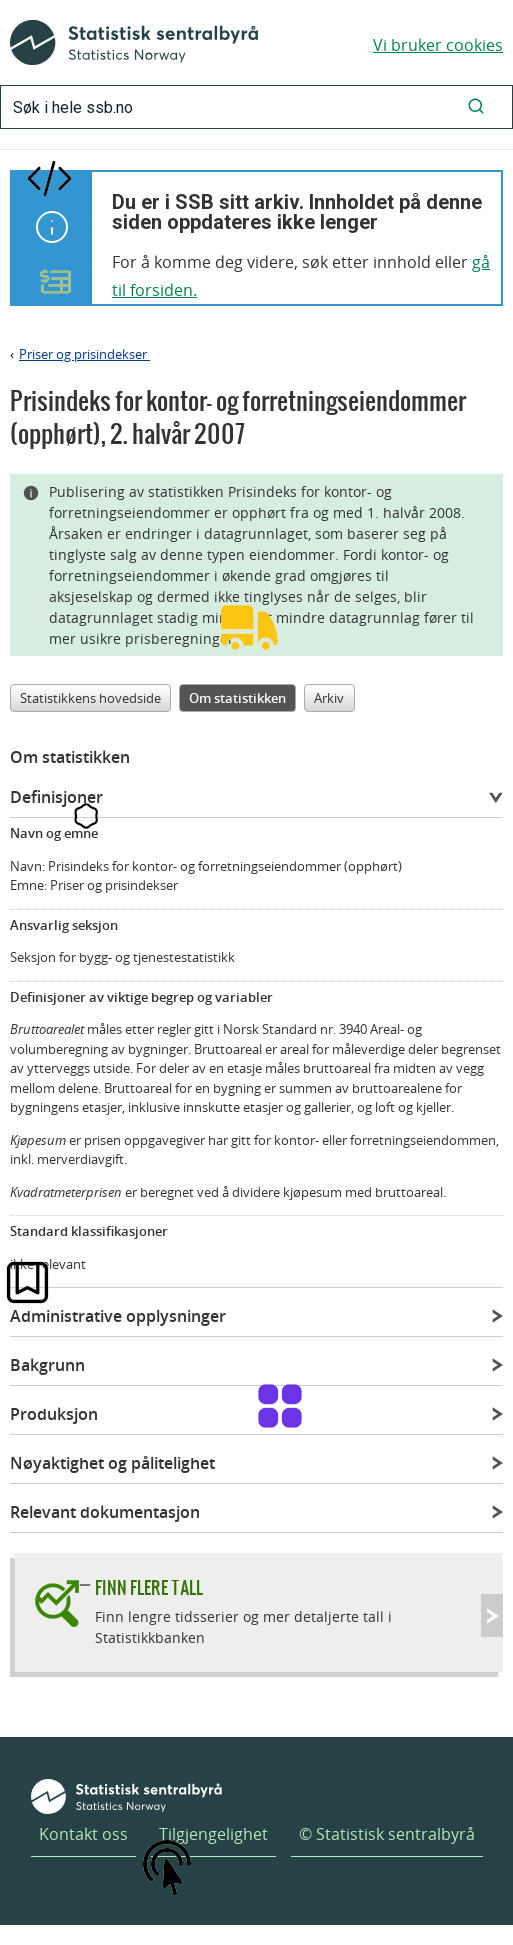  Describe the element at coordinates (86, 816) in the screenshot. I see `link to Cake social media platform` at that location.